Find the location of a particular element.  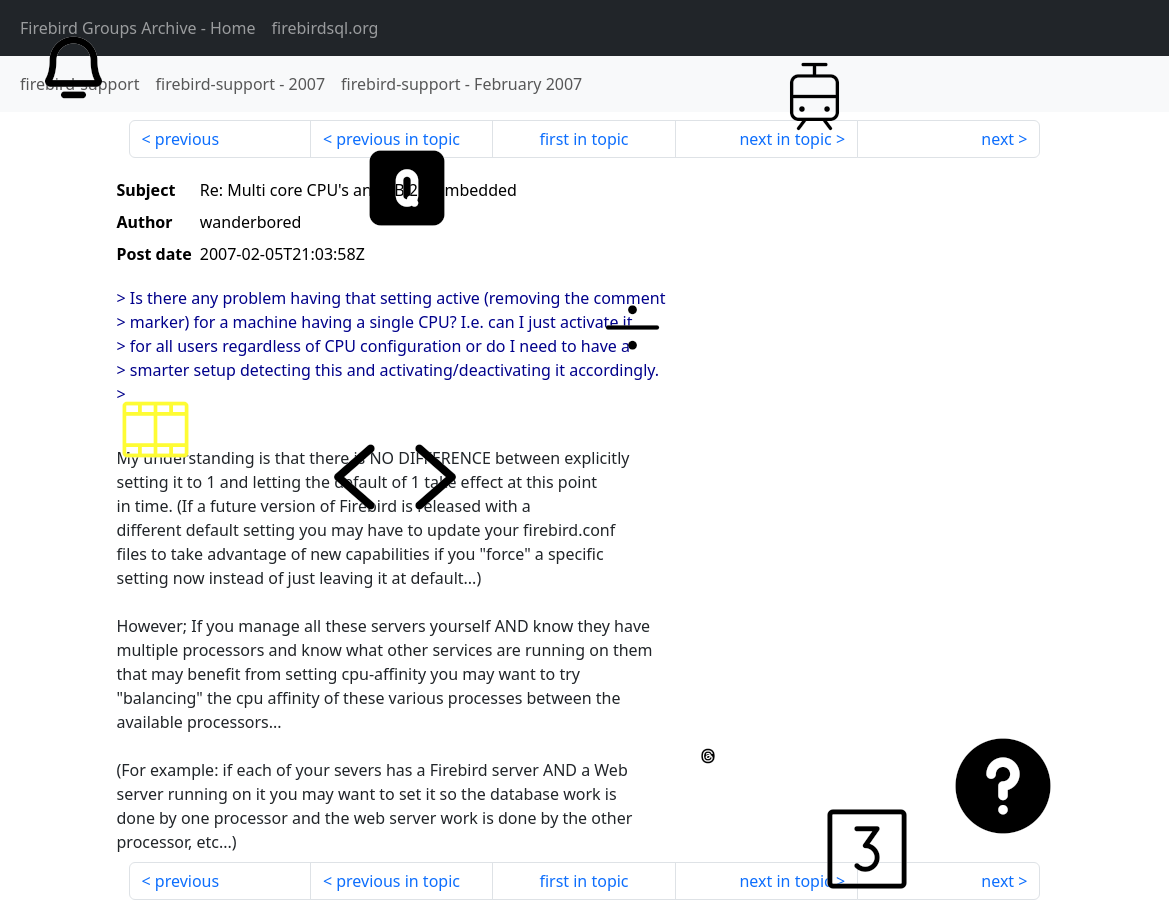

access public transit or tram routes is located at coordinates (814, 96).